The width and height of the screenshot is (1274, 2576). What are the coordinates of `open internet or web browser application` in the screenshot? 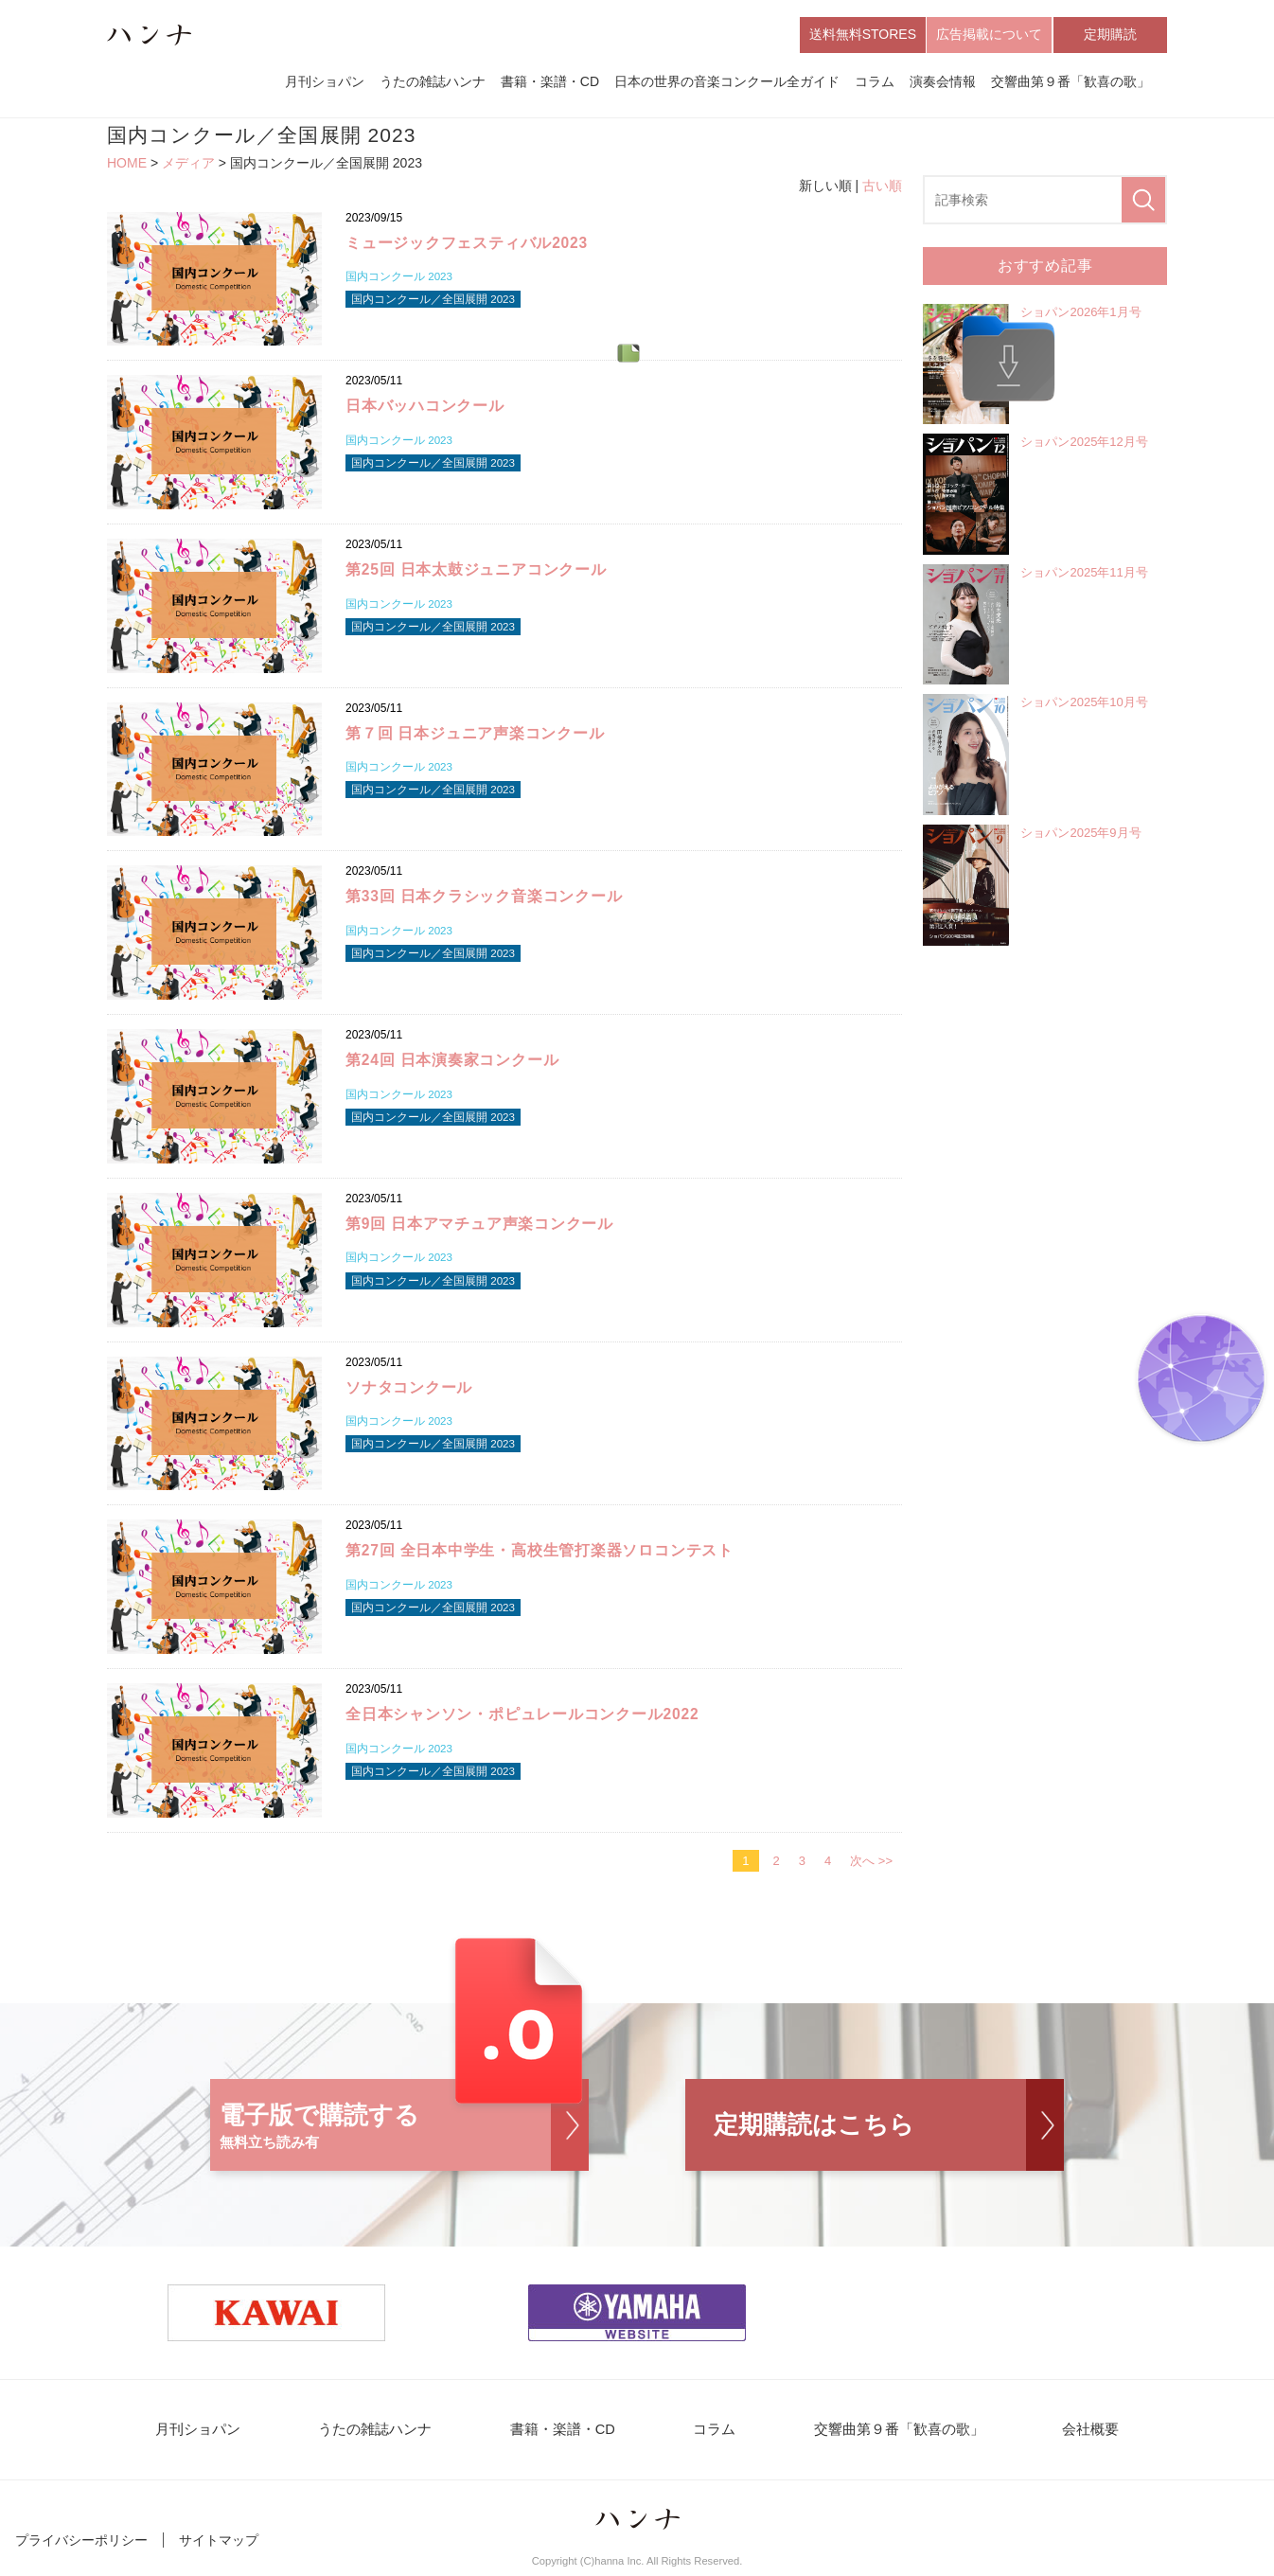 It's located at (1201, 1378).